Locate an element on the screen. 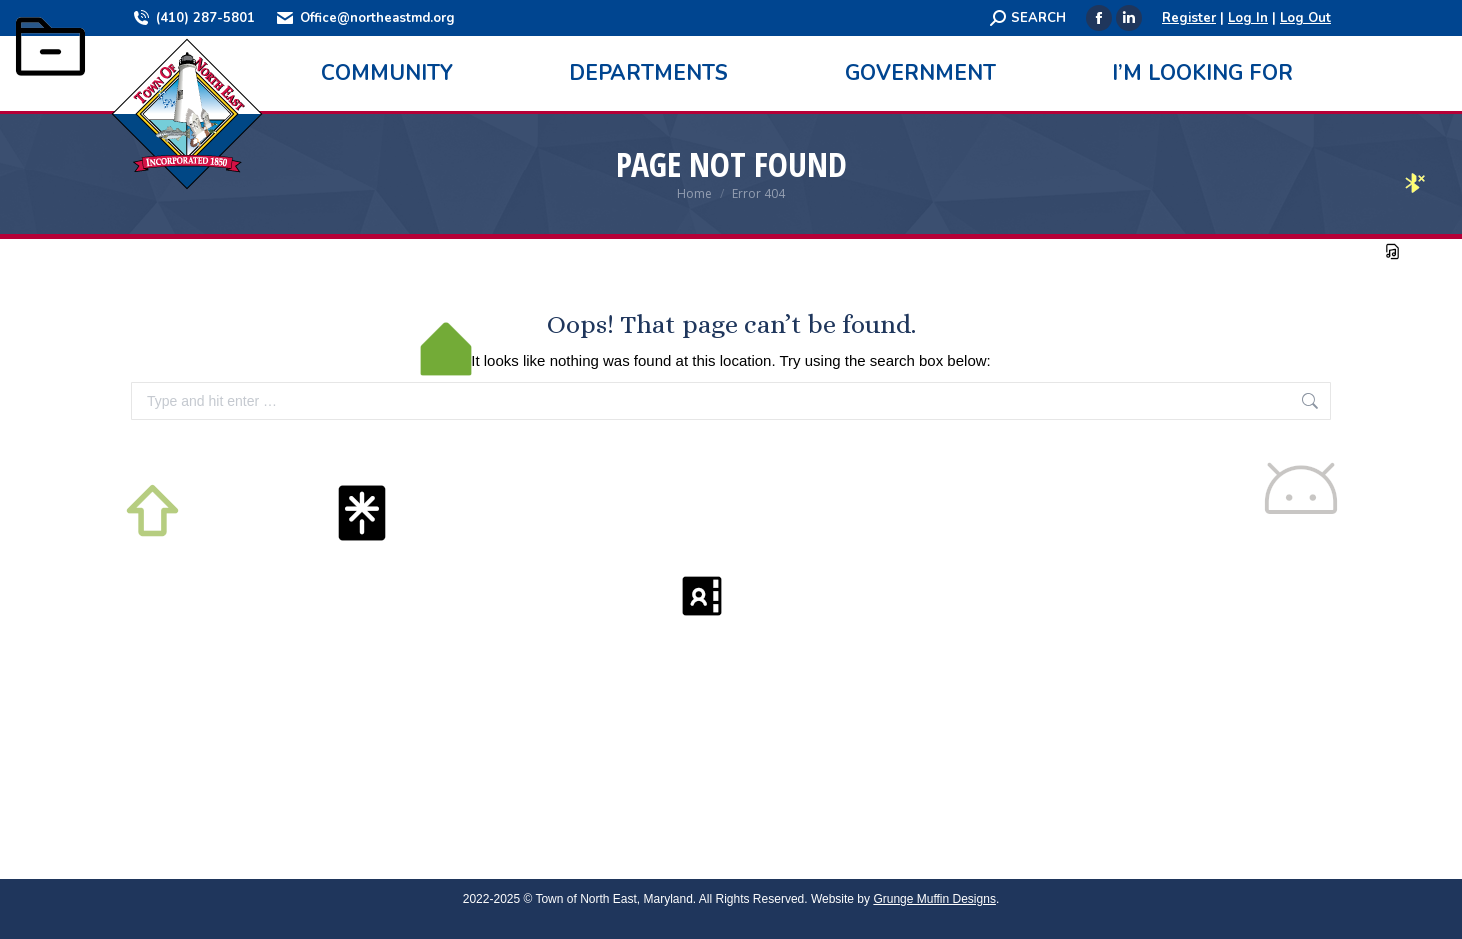 Image resolution: width=1462 pixels, height=939 pixels. open an audio or music file is located at coordinates (1392, 251).